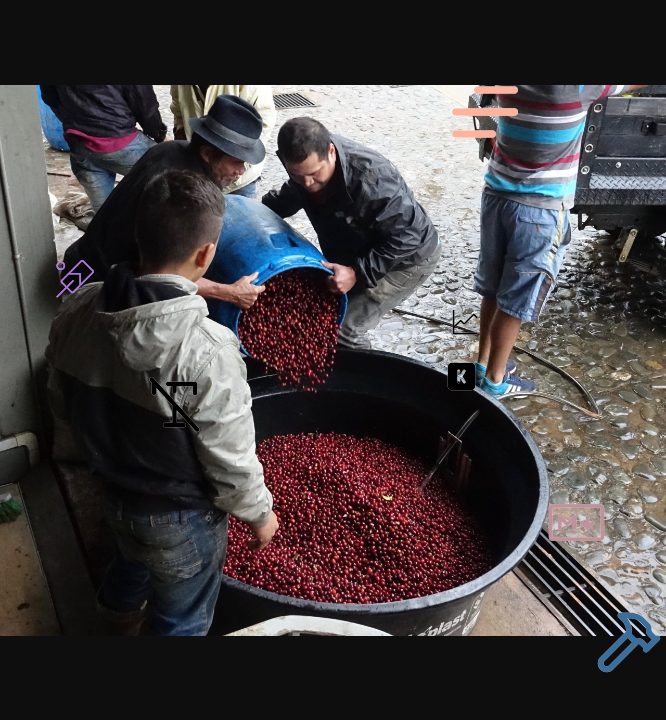 This screenshot has width=666, height=720. I want to click on access tools or settings, so click(629, 641).